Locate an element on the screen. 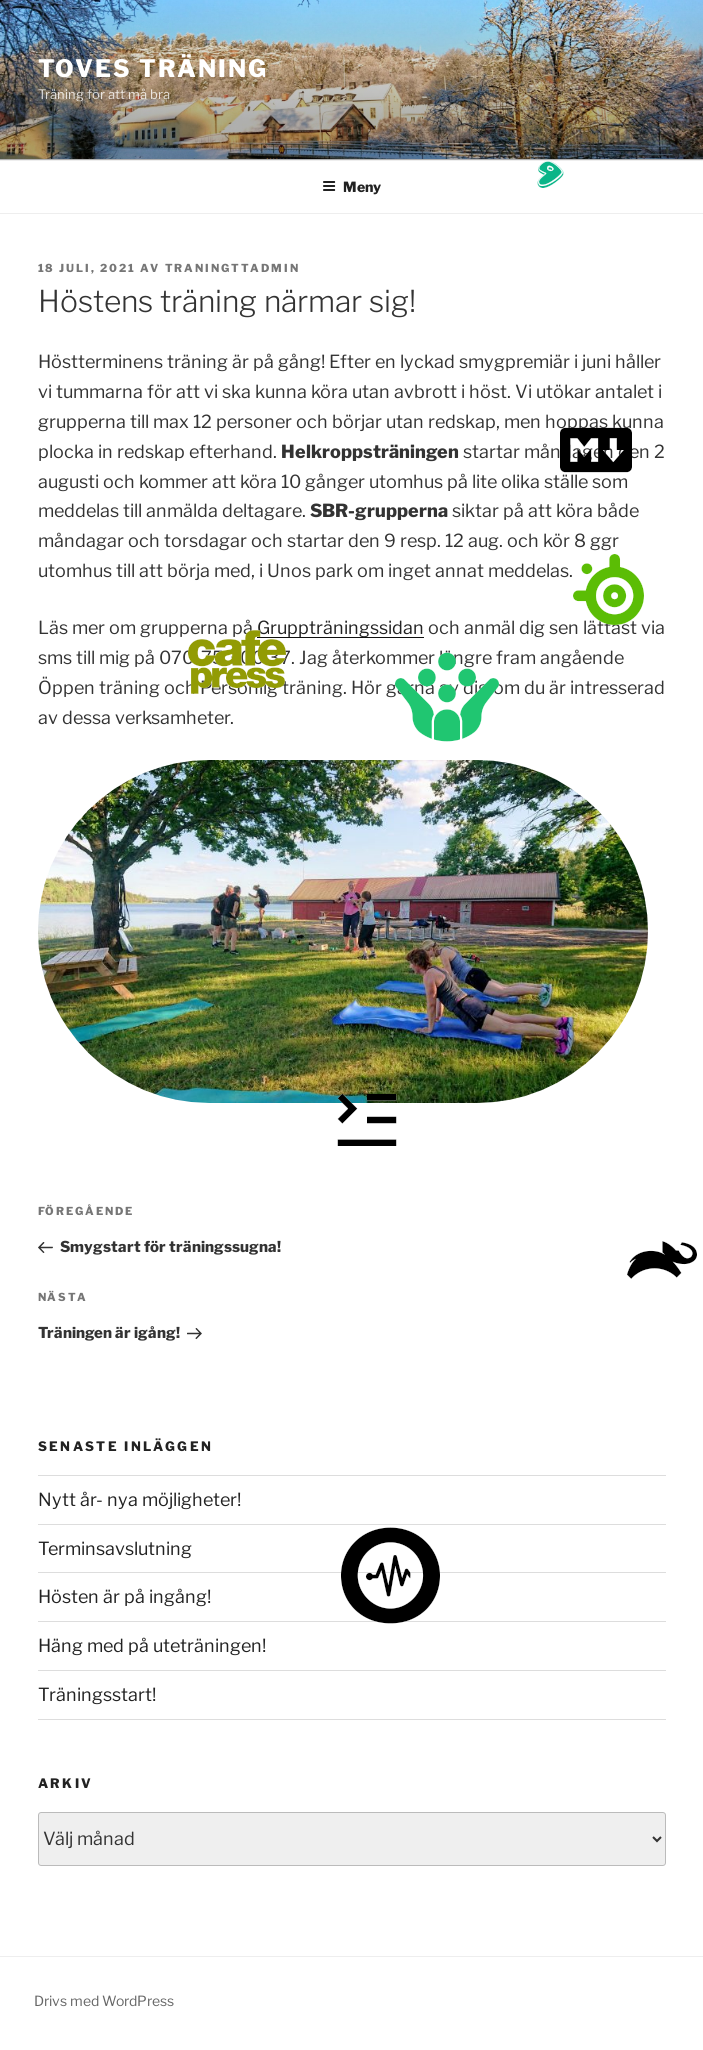  visit the SteelSeries website or store is located at coordinates (608, 589).